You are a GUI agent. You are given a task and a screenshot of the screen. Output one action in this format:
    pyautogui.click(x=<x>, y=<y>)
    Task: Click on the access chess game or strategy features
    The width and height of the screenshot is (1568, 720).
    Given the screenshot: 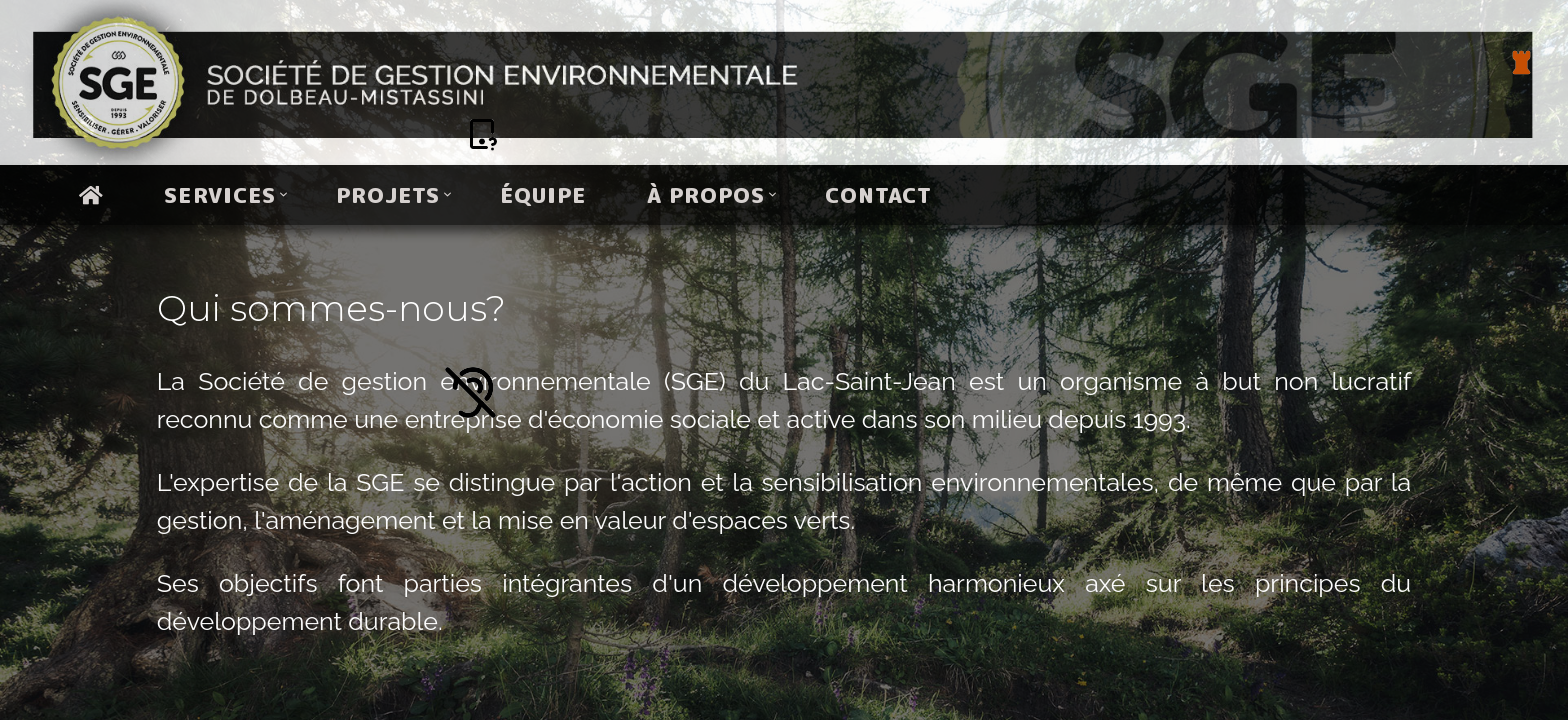 What is the action you would take?
    pyautogui.click(x=1521, y=62)
    